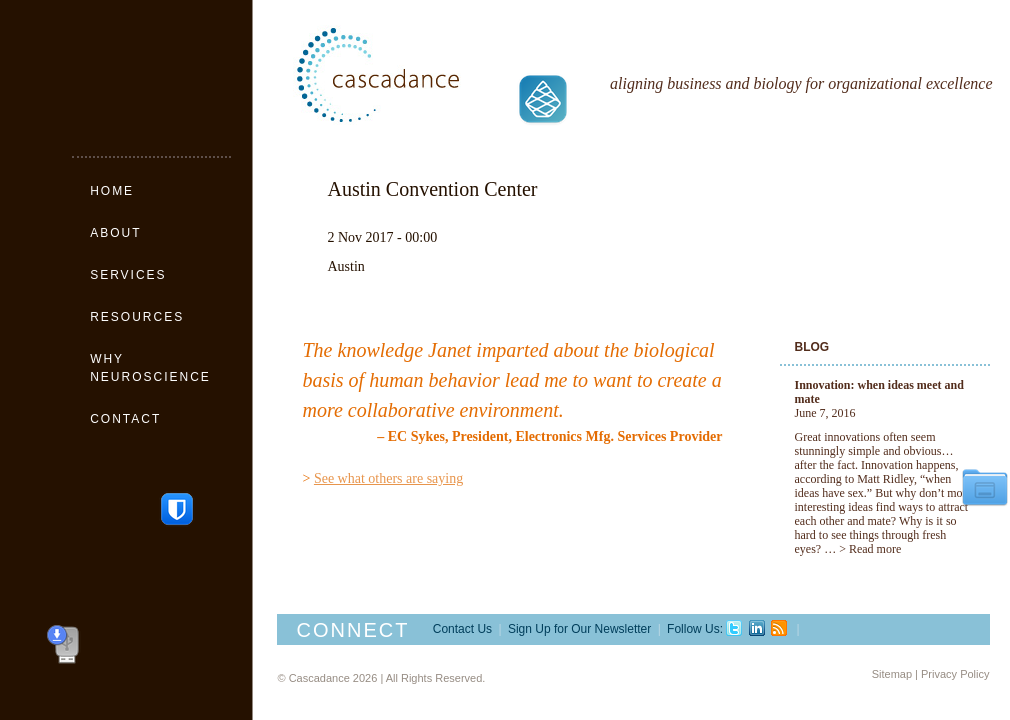  What do you see at coordinates (985, 487) in the screenshot?
I see `open desktop folder` at bounding box center [985, 487].